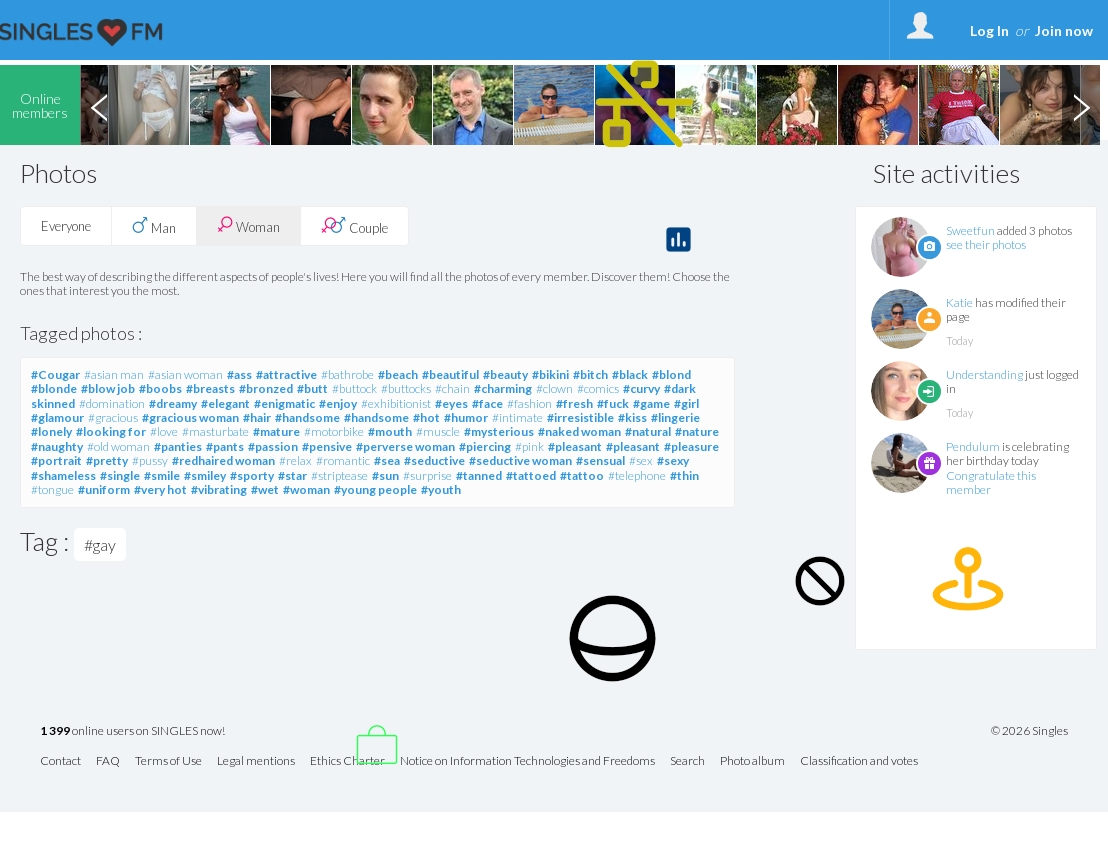 The width and height of the screenshot is (1108, 844). Describe the element at coordinates (644, 105) in the screenshot. I see `network connection unavailable` at that location.